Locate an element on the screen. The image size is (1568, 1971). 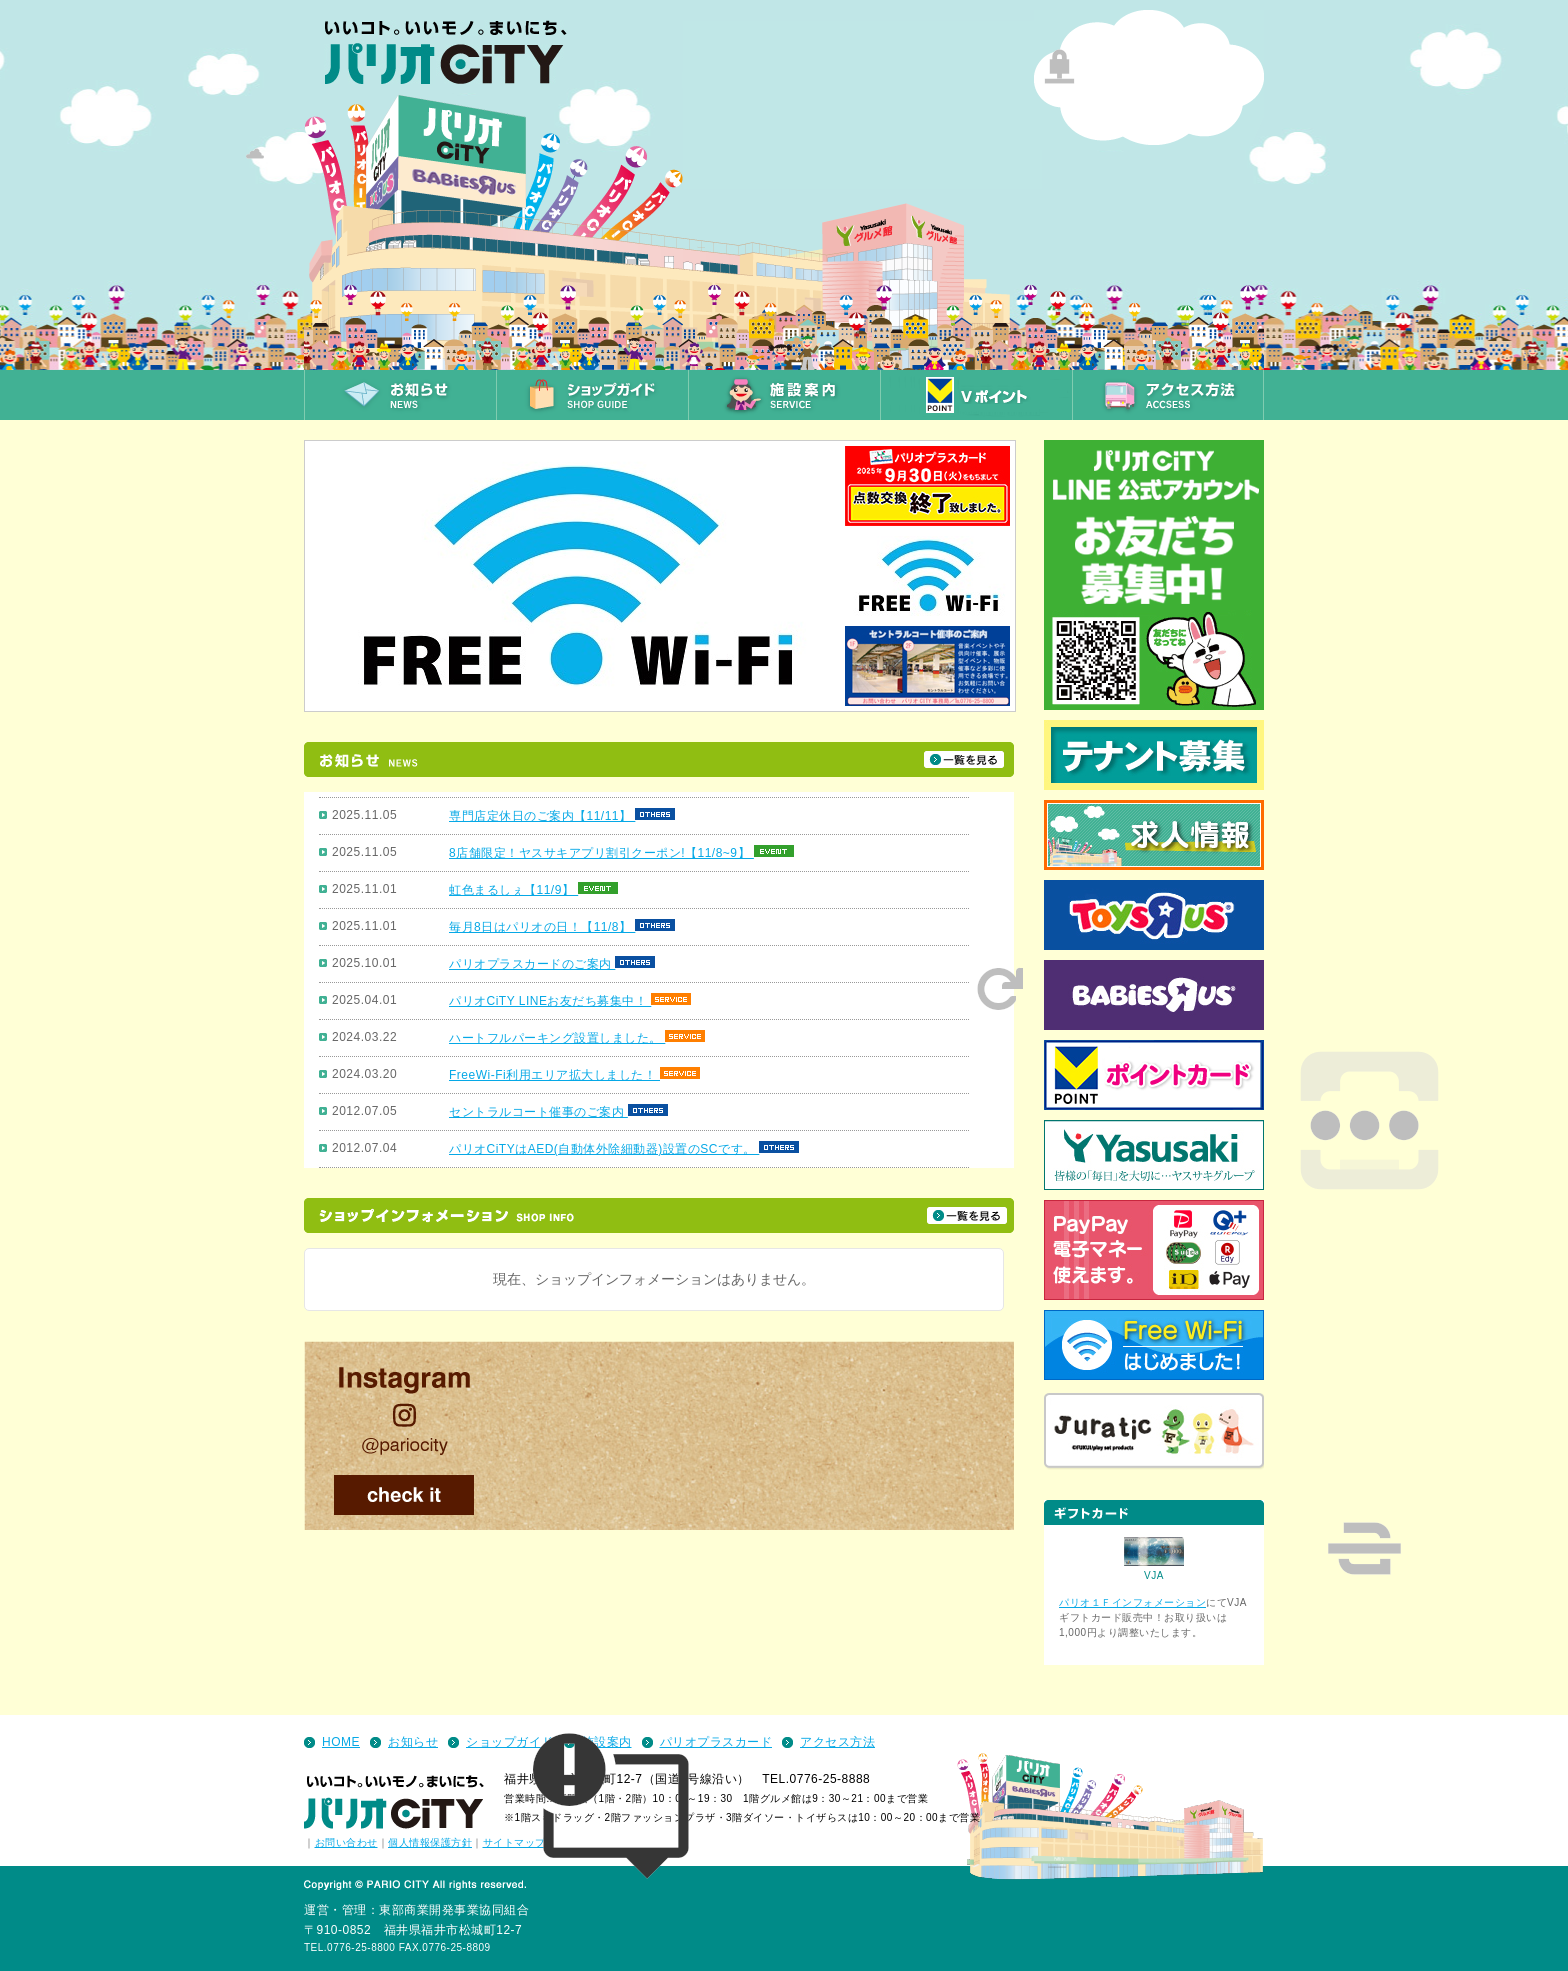
refresh the current view is located at coordinates (1002, 989).